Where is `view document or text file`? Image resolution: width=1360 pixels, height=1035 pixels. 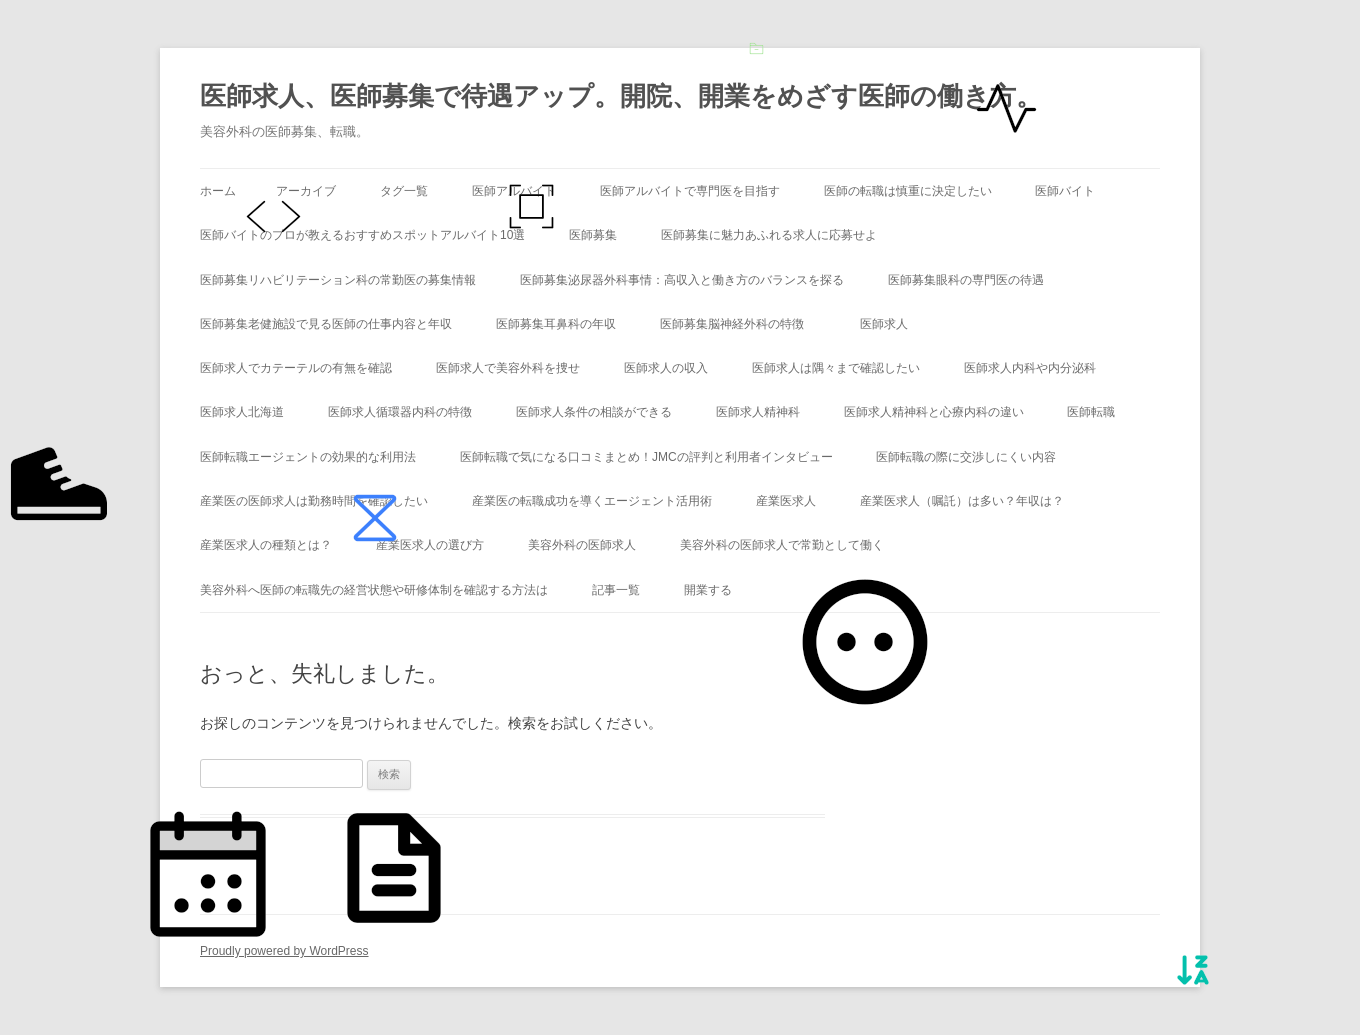 view document or text file is located at coordinates (394, 868).